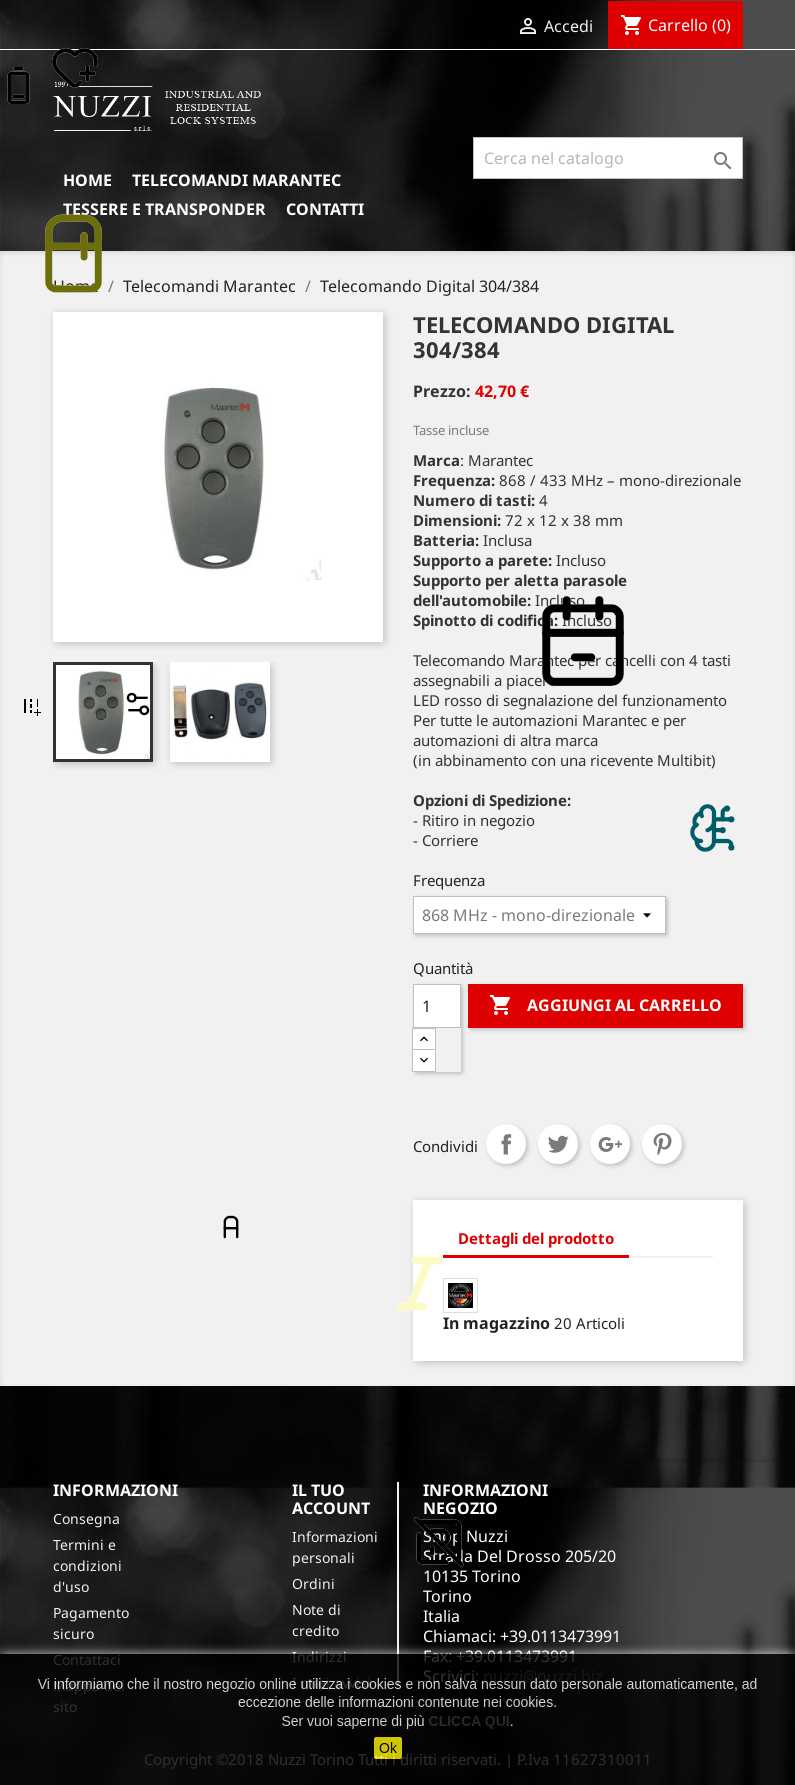  I want to click on no parking available, so click(439, 1542).